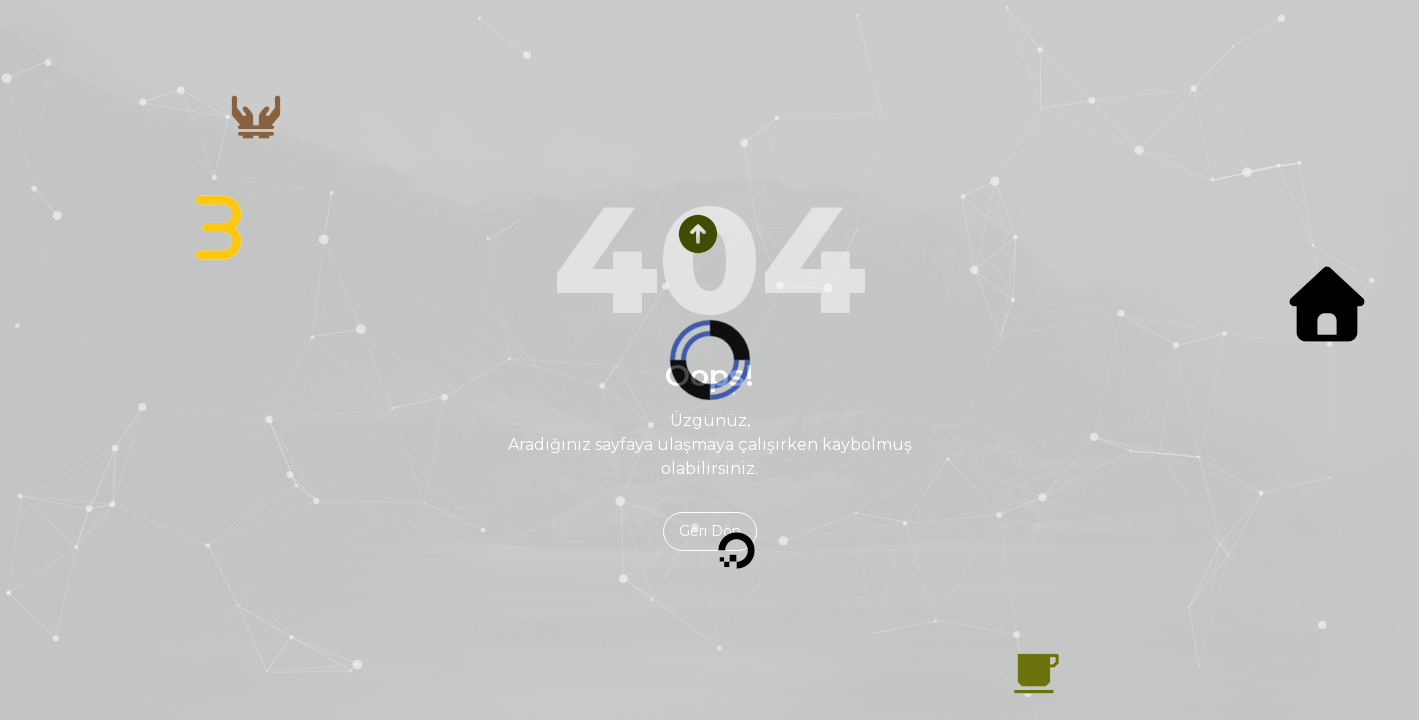 Image resolution: width=1419 pixels, height=720 pixels. What do you see at coordinates (736, 550) in the screenshot?
I see `DigitalOcean brand logo` at bounding box center [736, 550].